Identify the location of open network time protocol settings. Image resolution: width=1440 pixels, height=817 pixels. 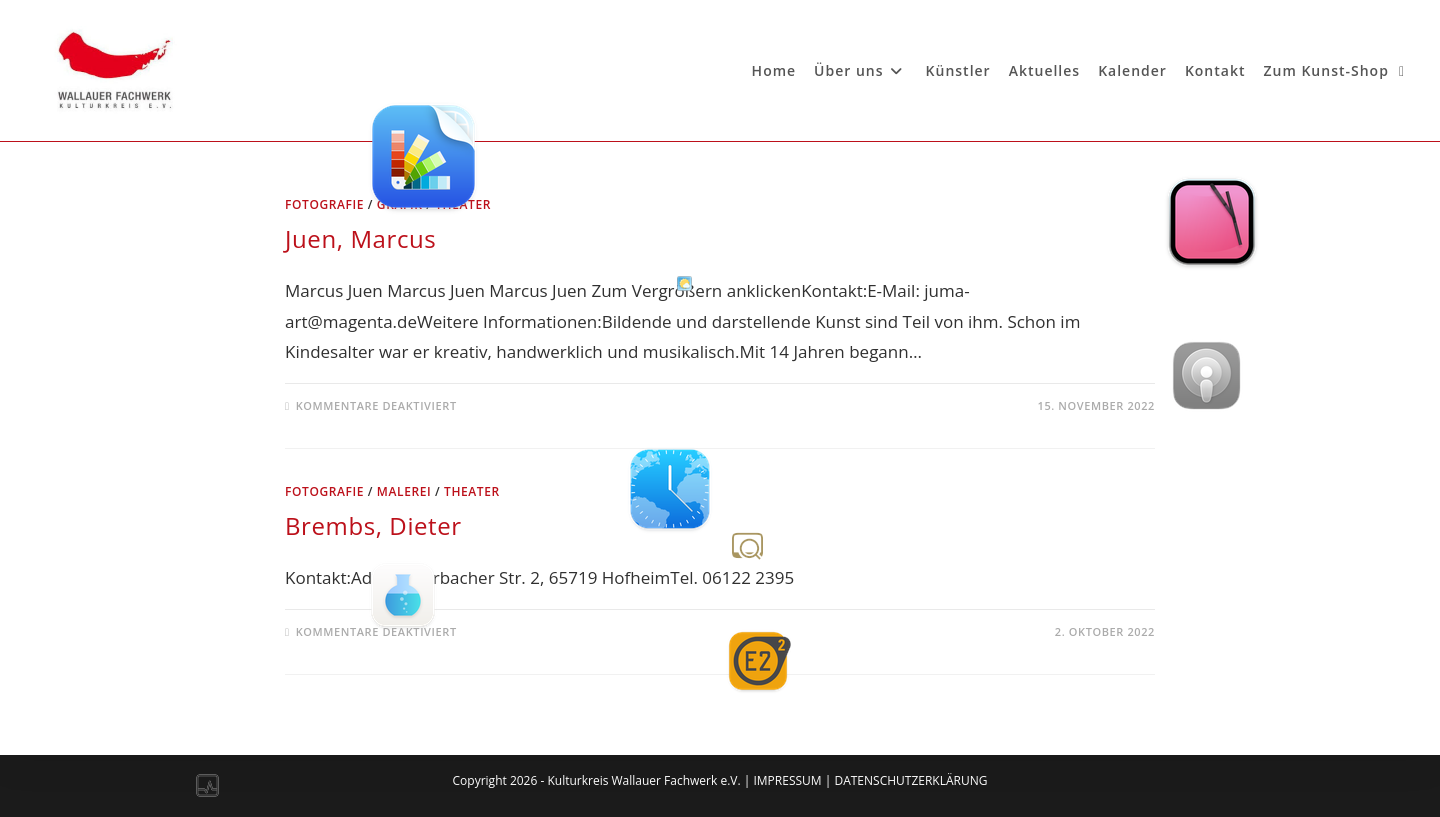
(670, 489).